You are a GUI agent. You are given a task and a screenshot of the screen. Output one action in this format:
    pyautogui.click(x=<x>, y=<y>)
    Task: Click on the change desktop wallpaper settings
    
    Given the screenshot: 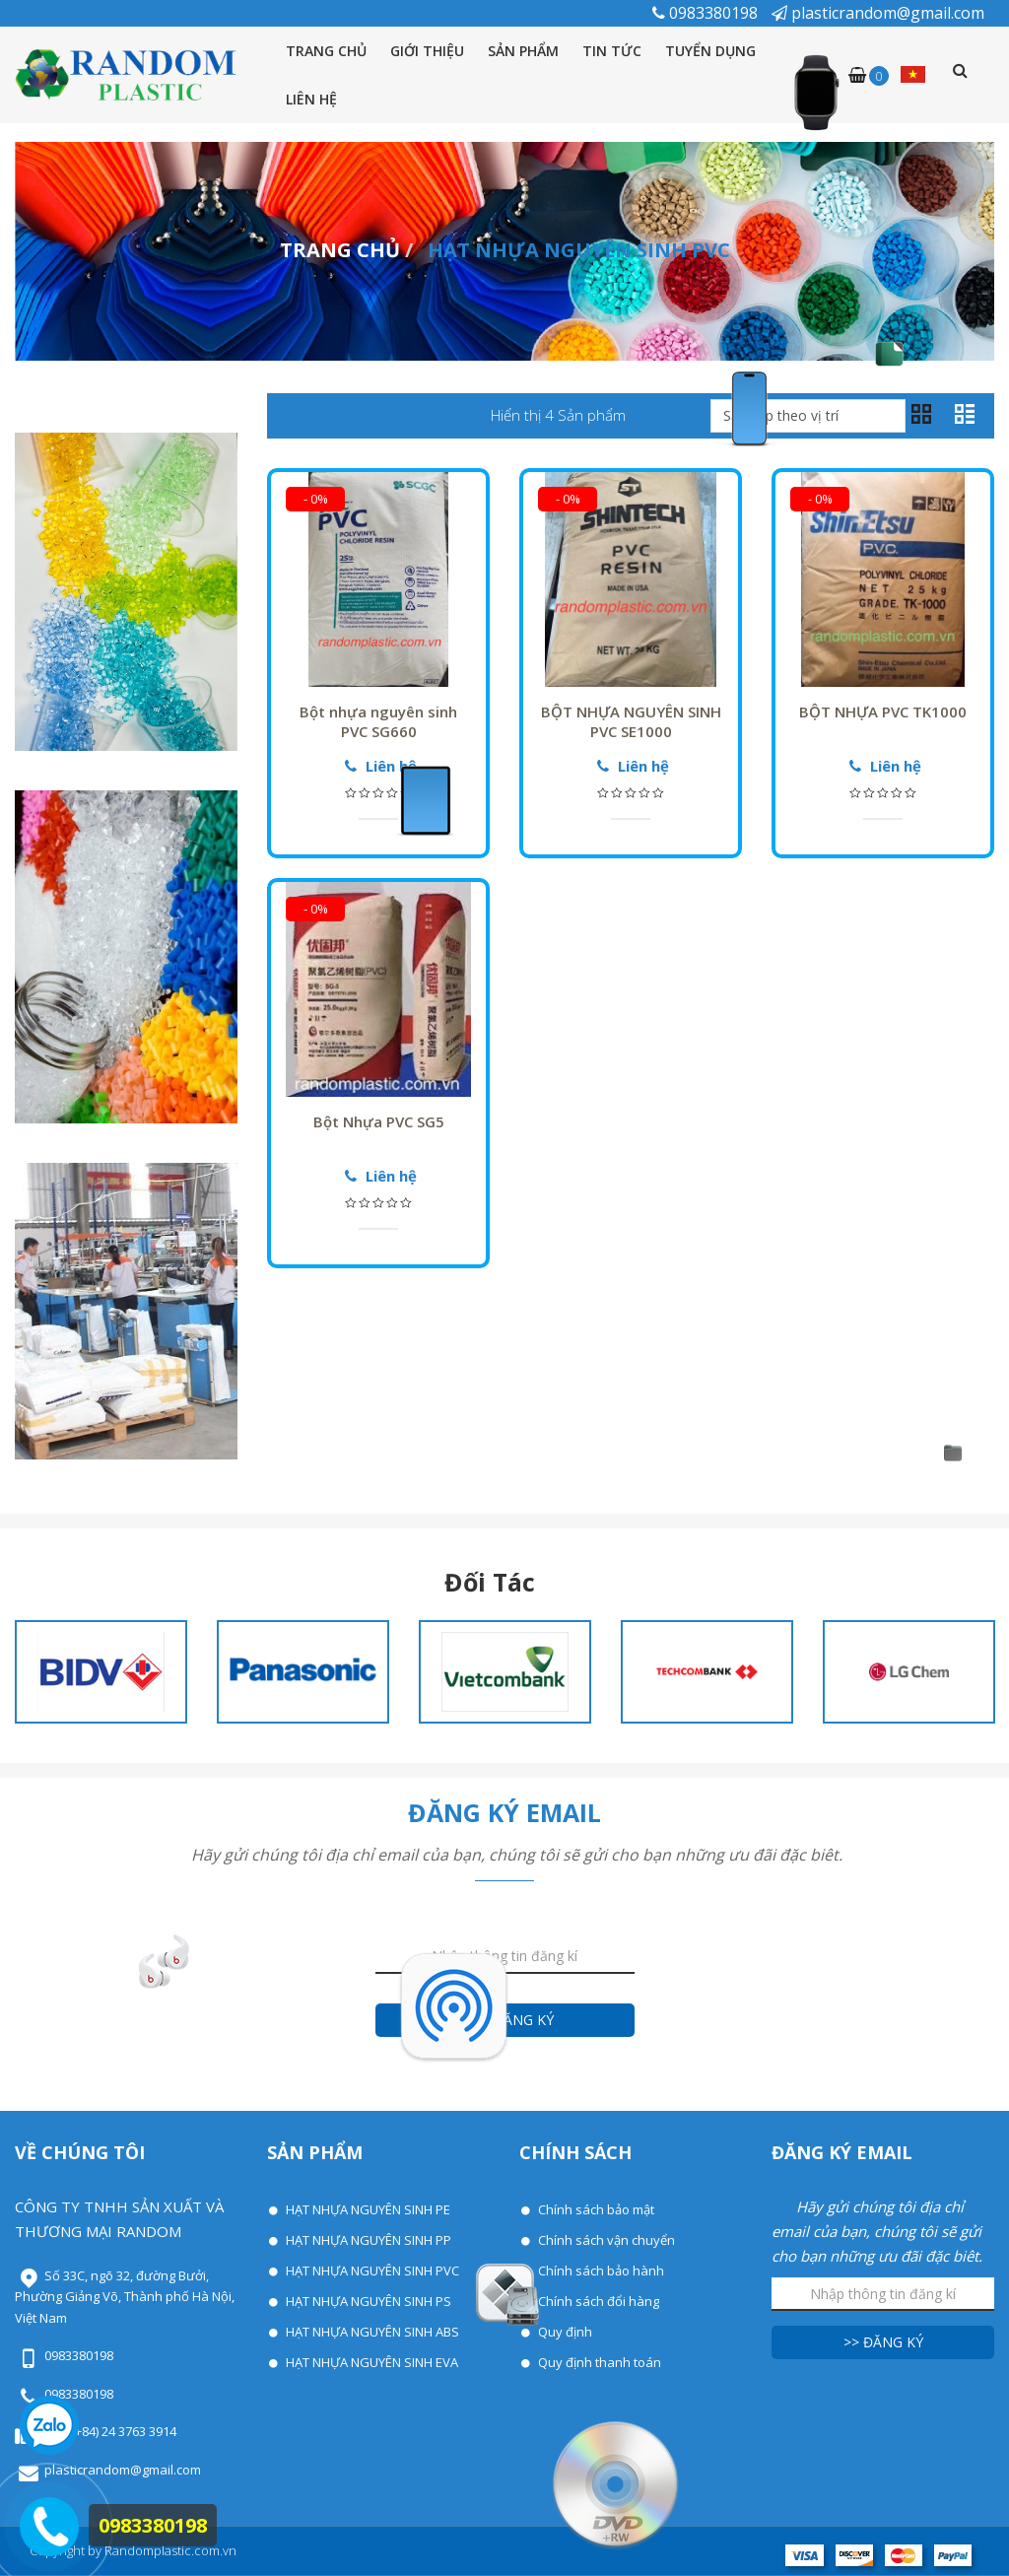 What is the action you would take?
    pyautogui.click(x=889, y=353)
    